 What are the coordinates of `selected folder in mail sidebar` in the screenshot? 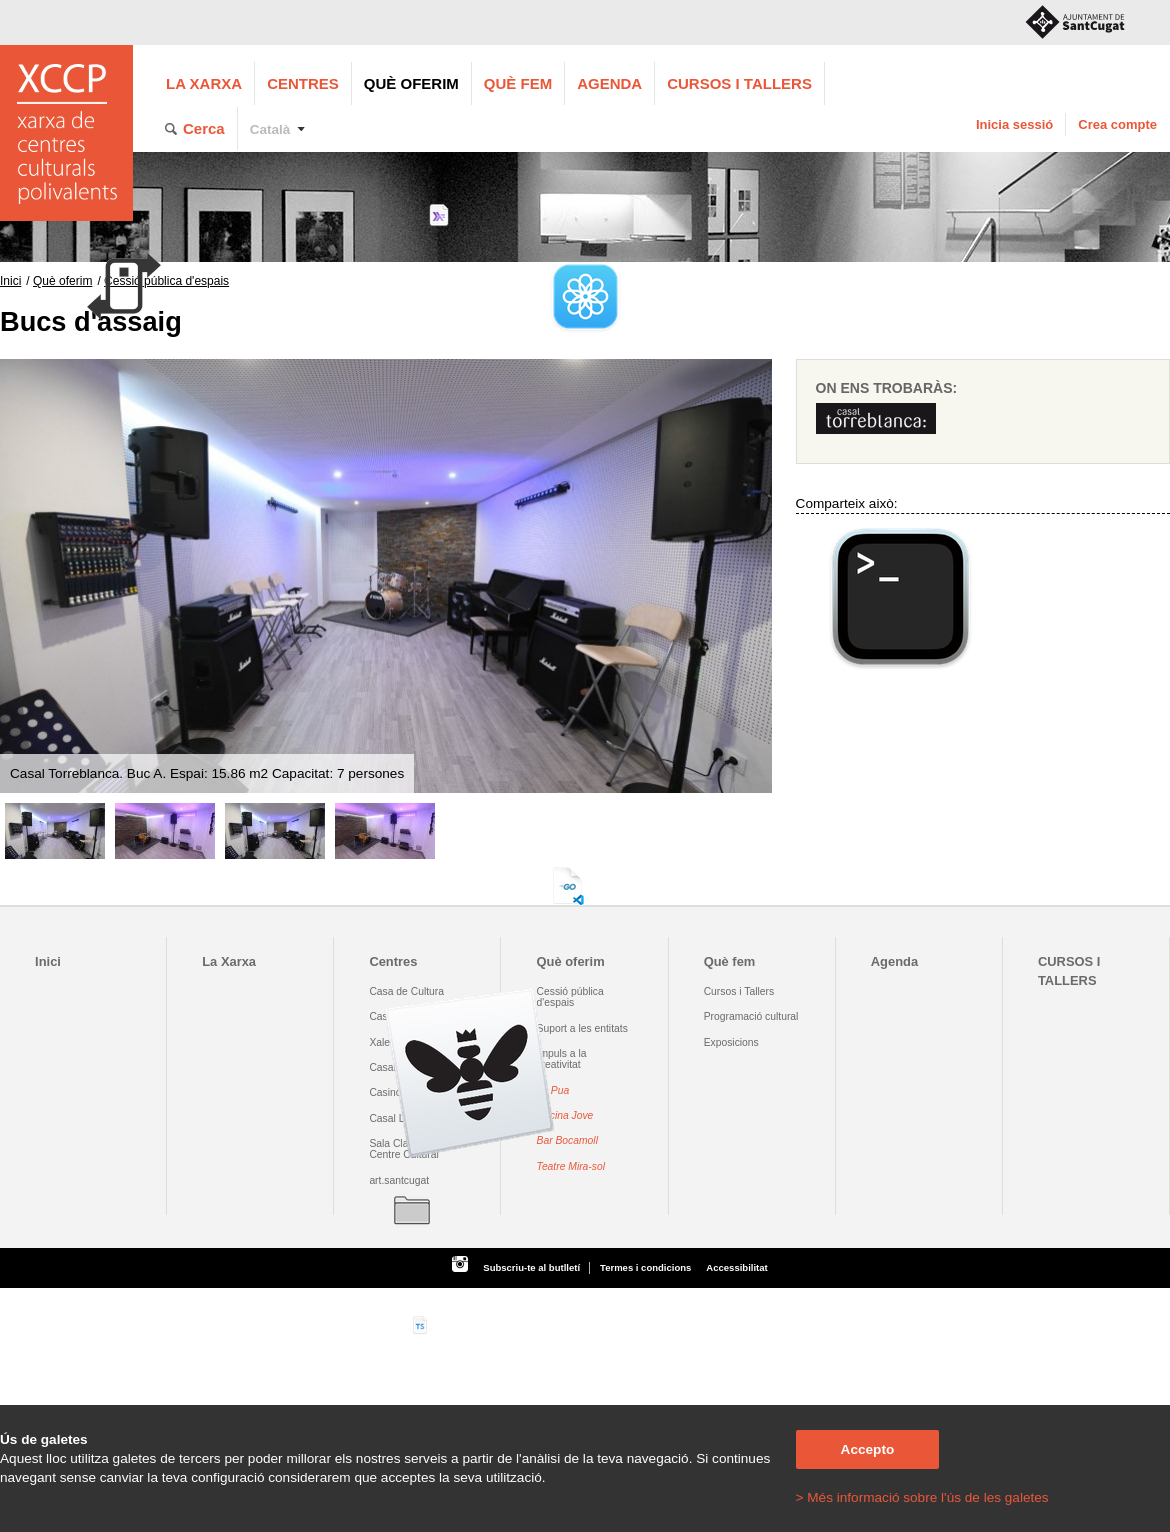 It's located at (412, 1210).